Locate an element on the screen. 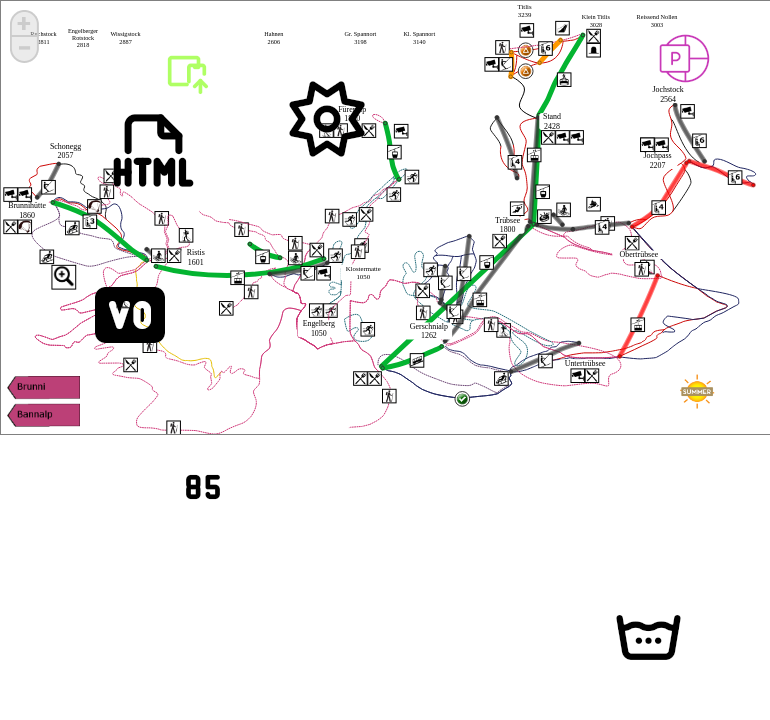 The image size is (770, 720). indicates an HTML file type is located at coordinates (153, 150).